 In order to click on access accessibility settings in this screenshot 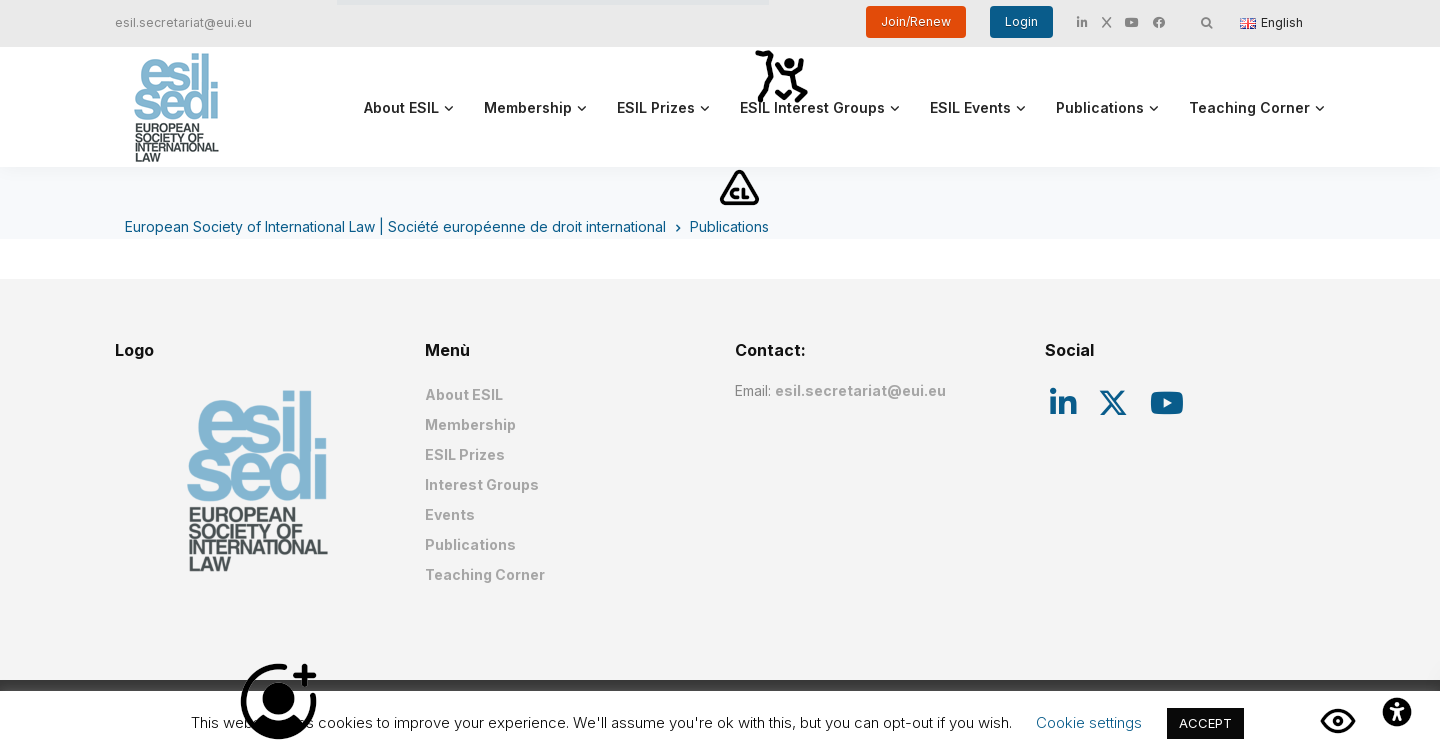, I will do `click(1397, 712)`.